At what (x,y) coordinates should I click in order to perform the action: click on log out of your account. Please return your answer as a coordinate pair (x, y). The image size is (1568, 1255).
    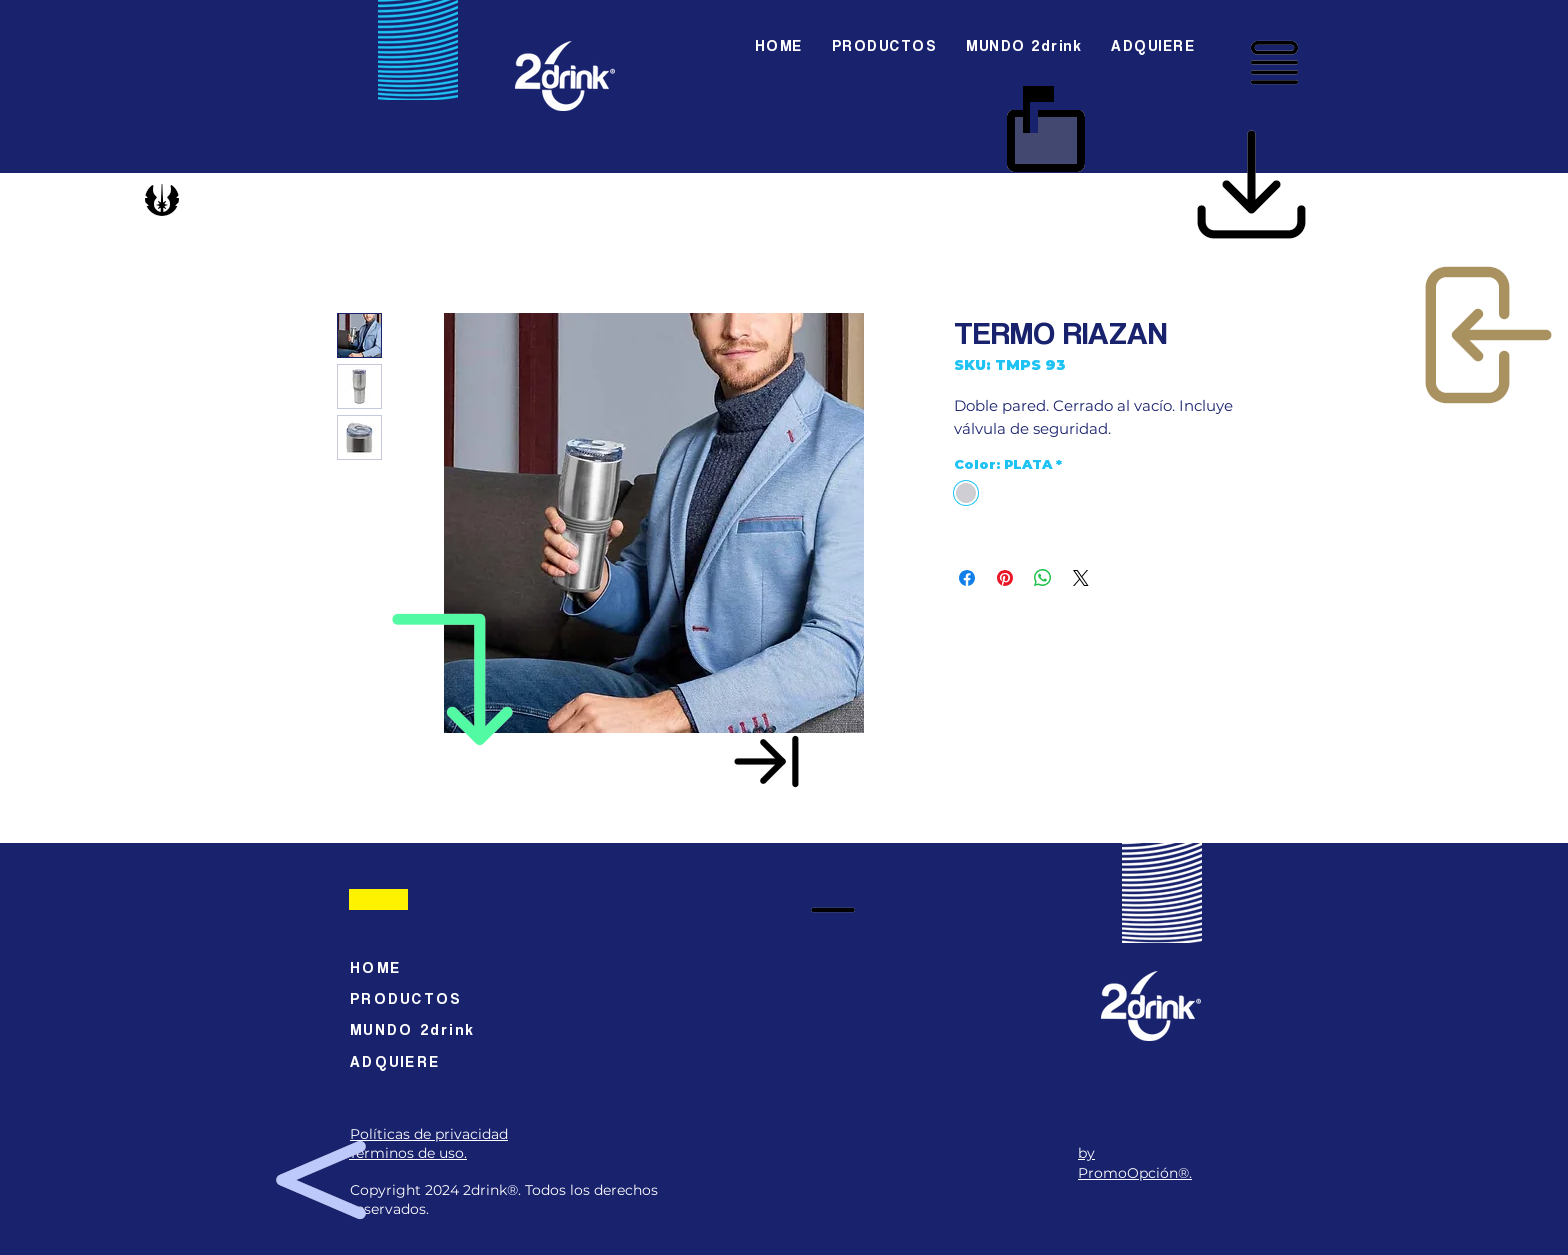
    Looking at the image, I should click on (1478, 335).